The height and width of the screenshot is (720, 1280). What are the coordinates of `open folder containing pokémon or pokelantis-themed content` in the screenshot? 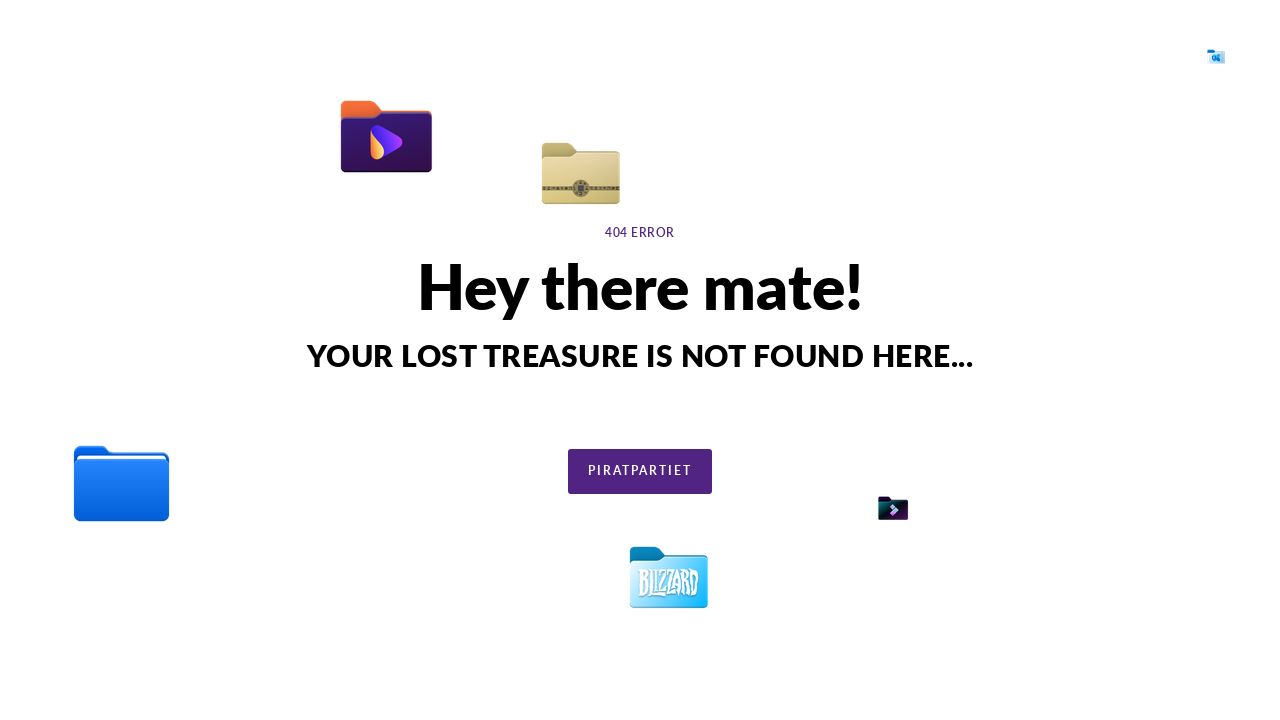 It's located at (580, 175).